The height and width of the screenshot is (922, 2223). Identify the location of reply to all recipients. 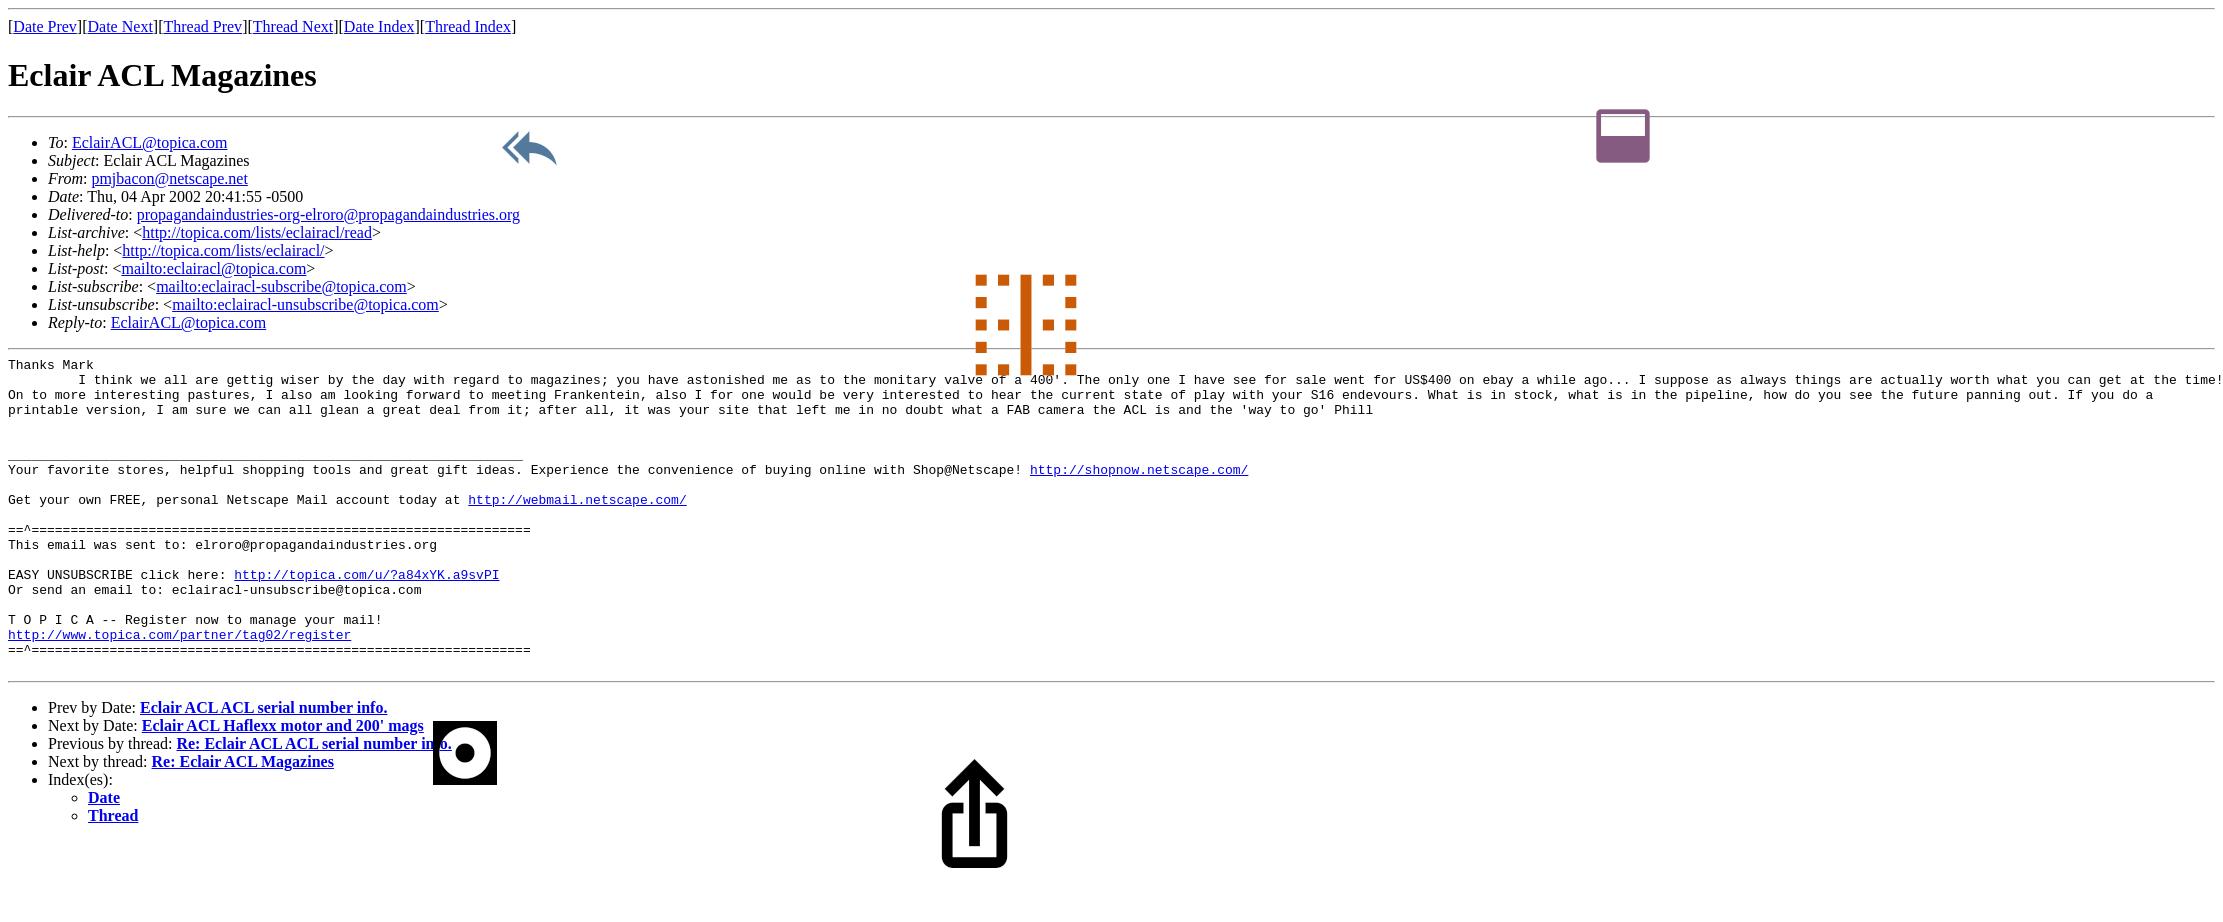
(529, 147).